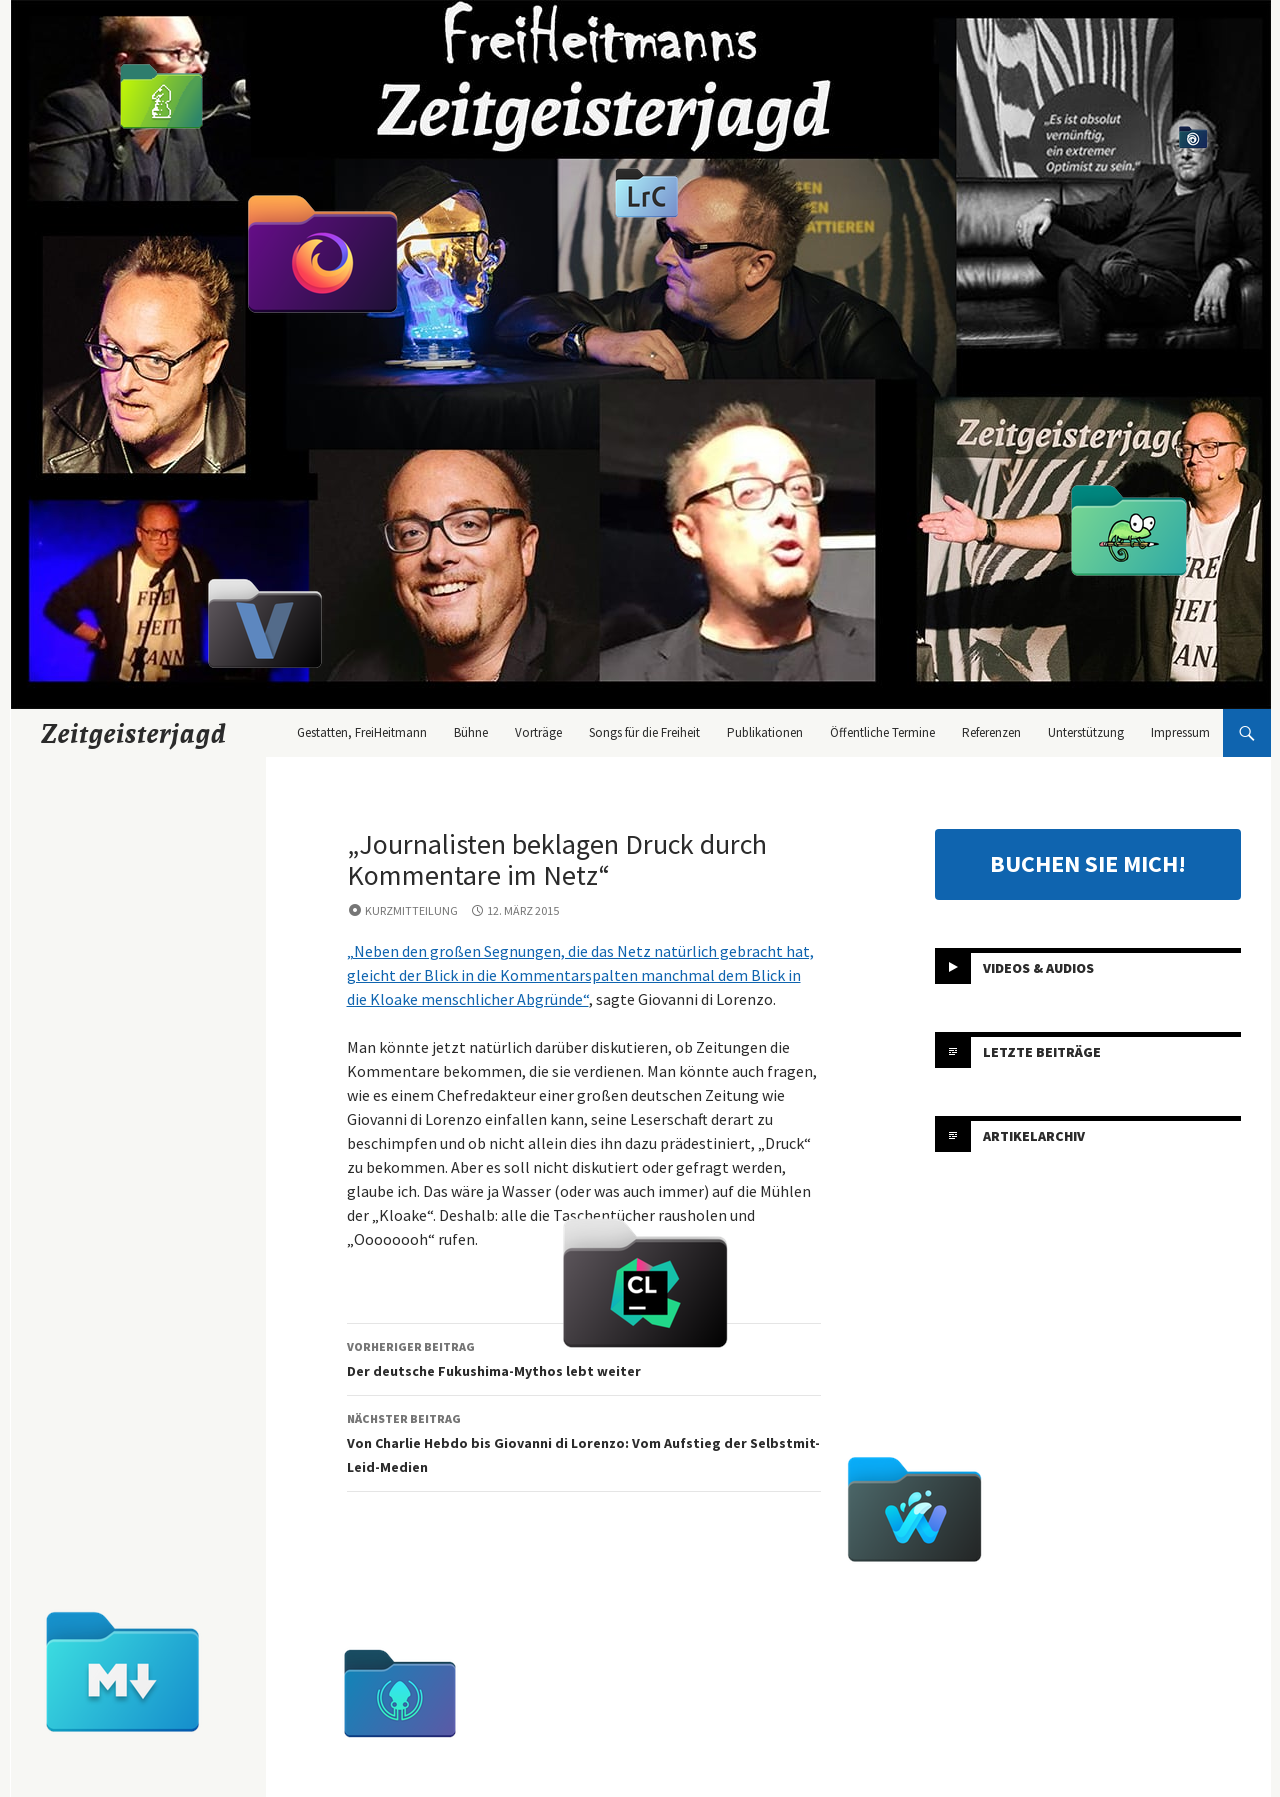 This screenshot has width=1280, height=1797. Describe the element at coordinates (646, 194) in the screenshot. I see `open folder containing adobe lightroom classic files` at that location.